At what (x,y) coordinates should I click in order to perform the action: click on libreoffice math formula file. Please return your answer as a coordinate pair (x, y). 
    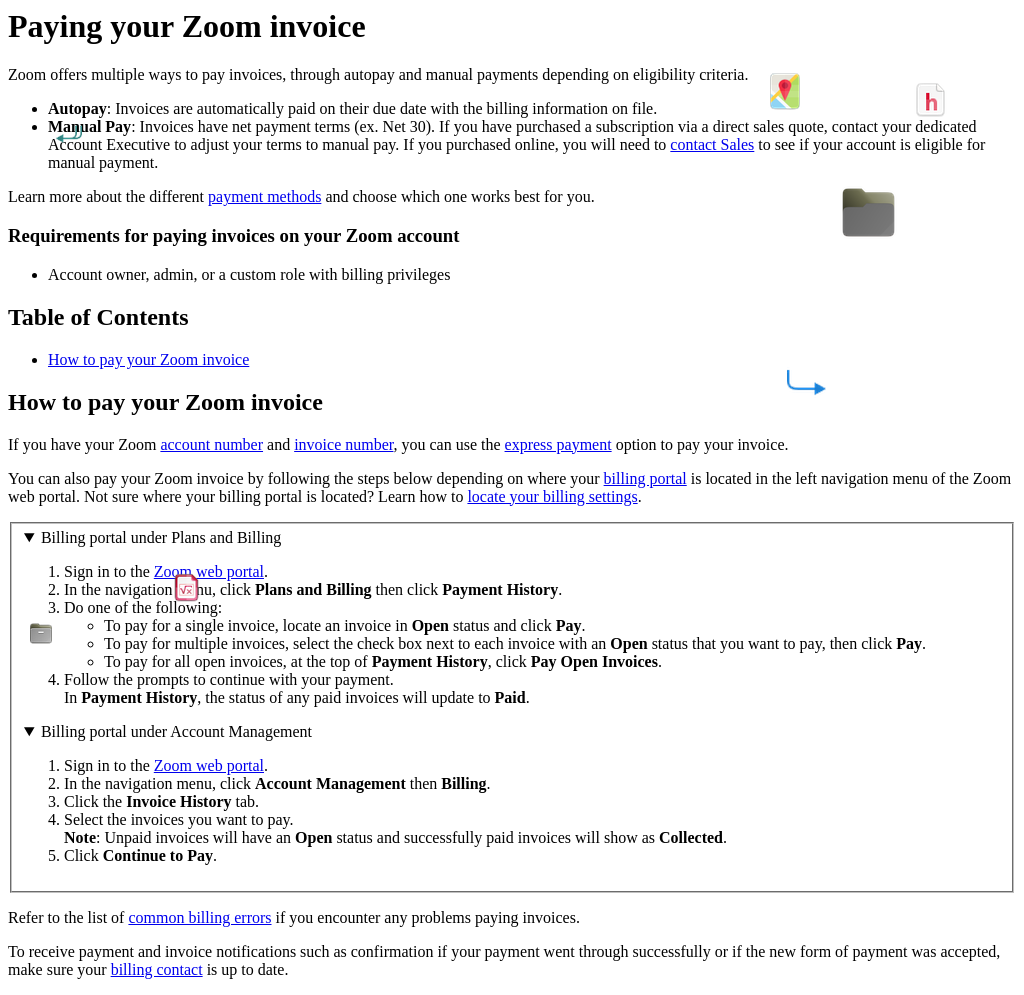
    Looking at the image, I should click on (186, 587).